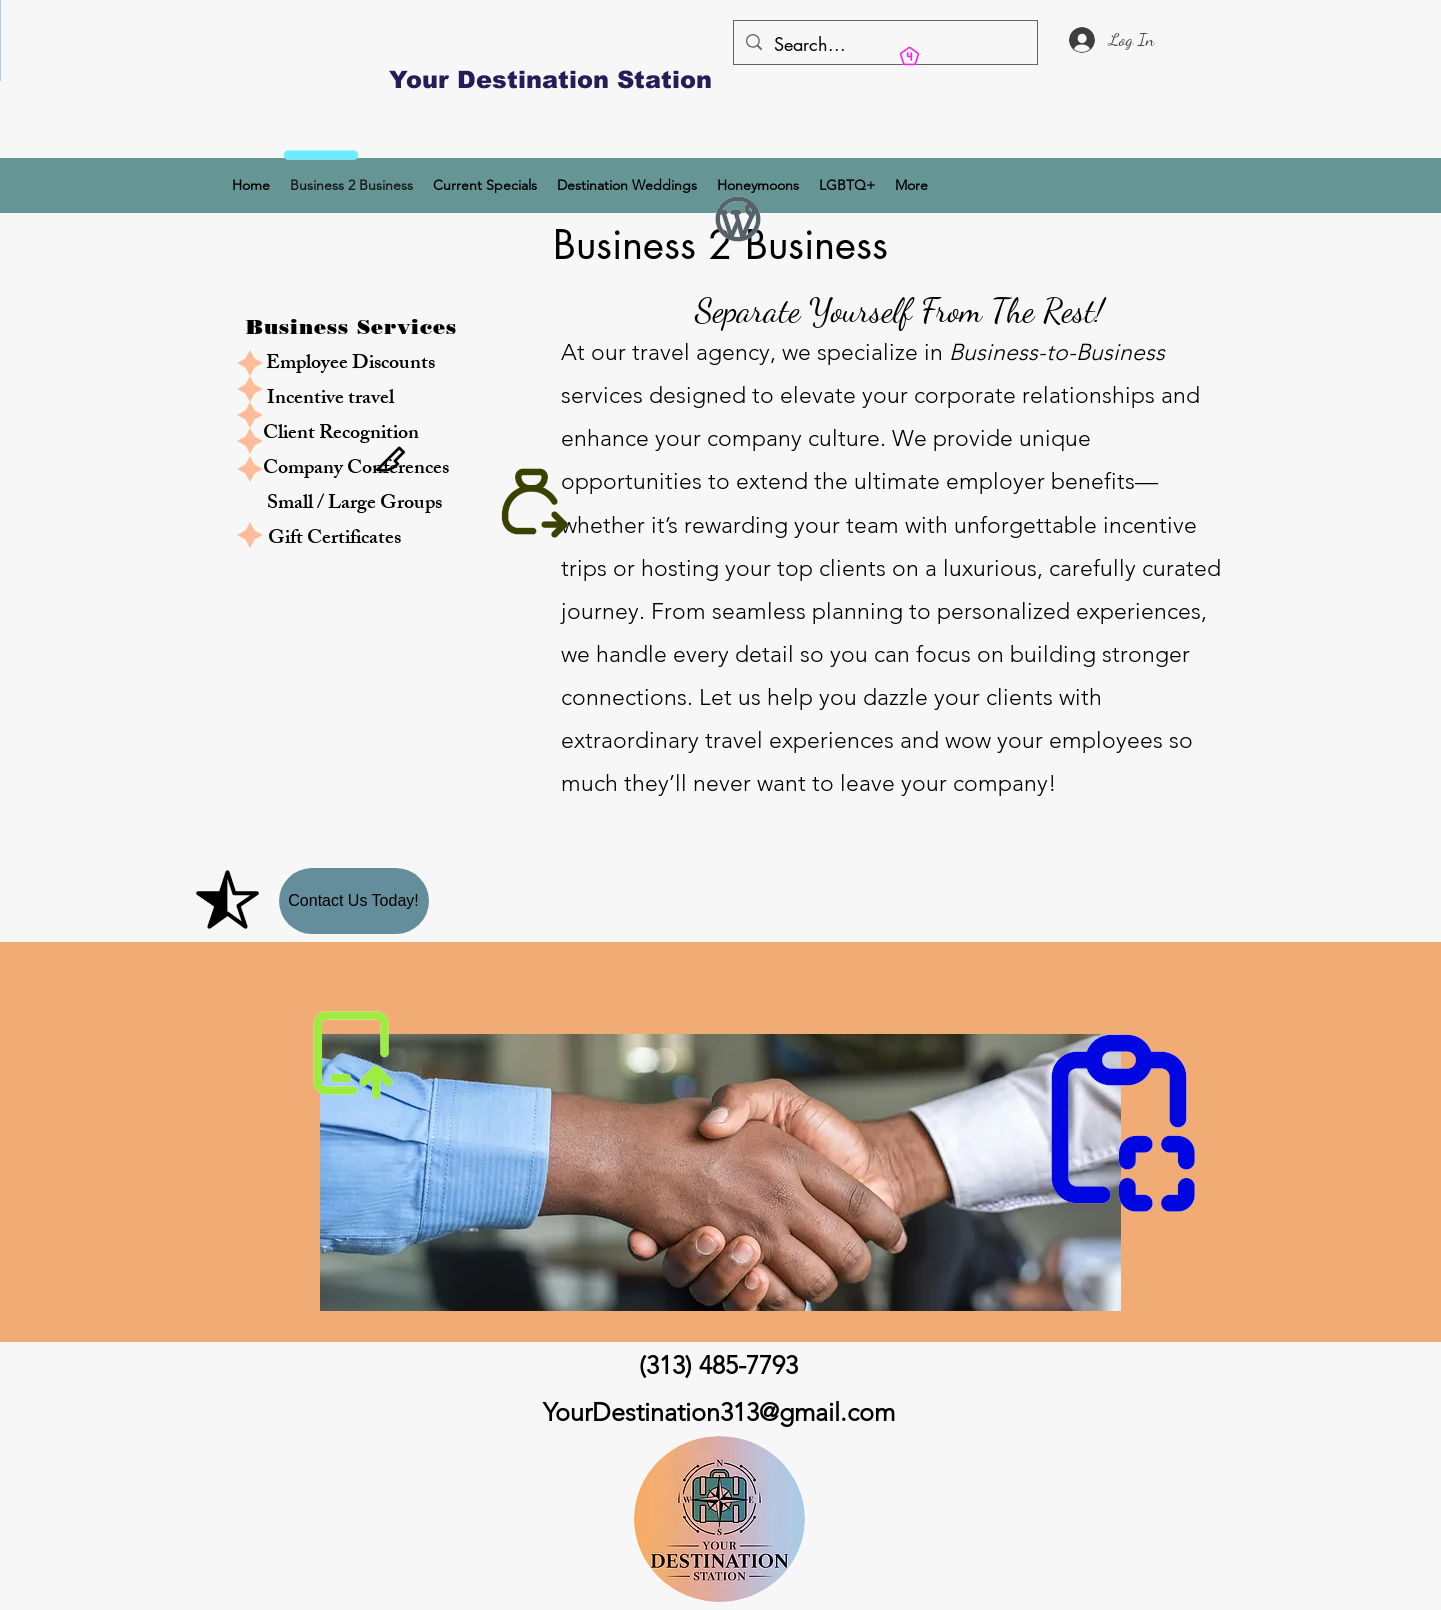  Describe the element at coordinates (738, 219) in the screenshot. I see `link to wordpress site or blog` at that location.